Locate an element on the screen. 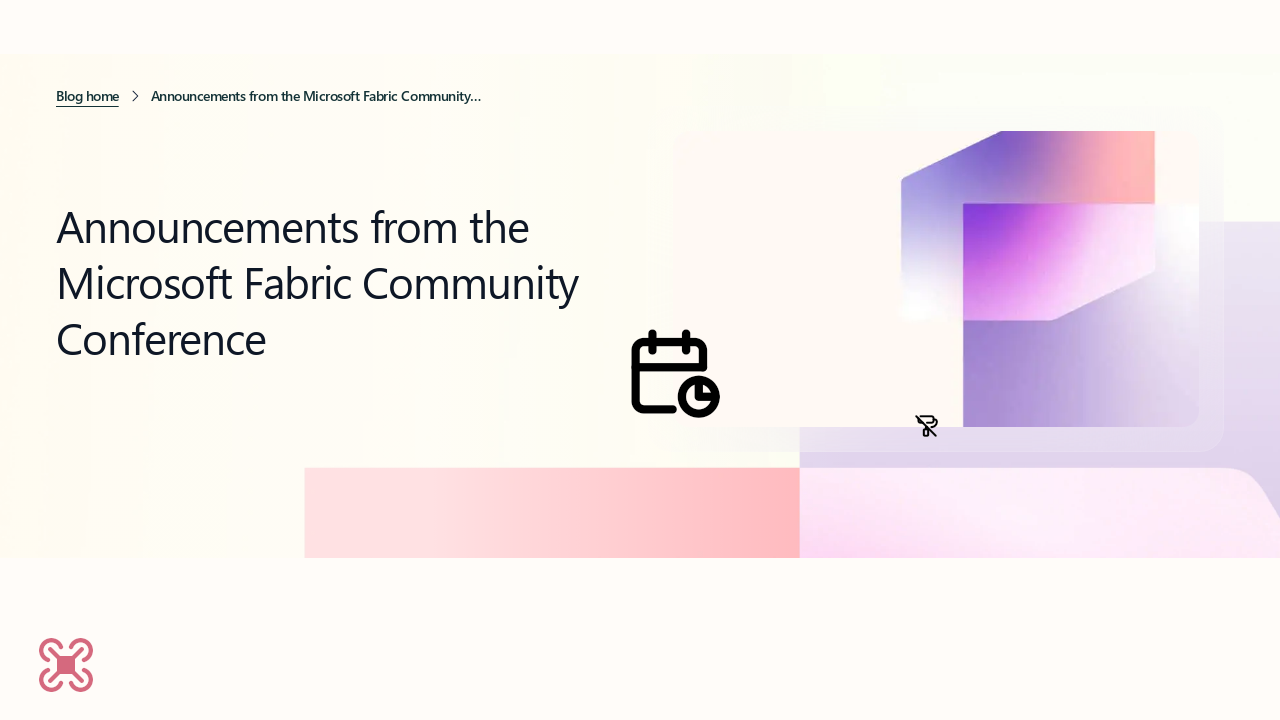 This screenshot has width=1280, height=720. access drone controls is located at coordinates (66, 665).